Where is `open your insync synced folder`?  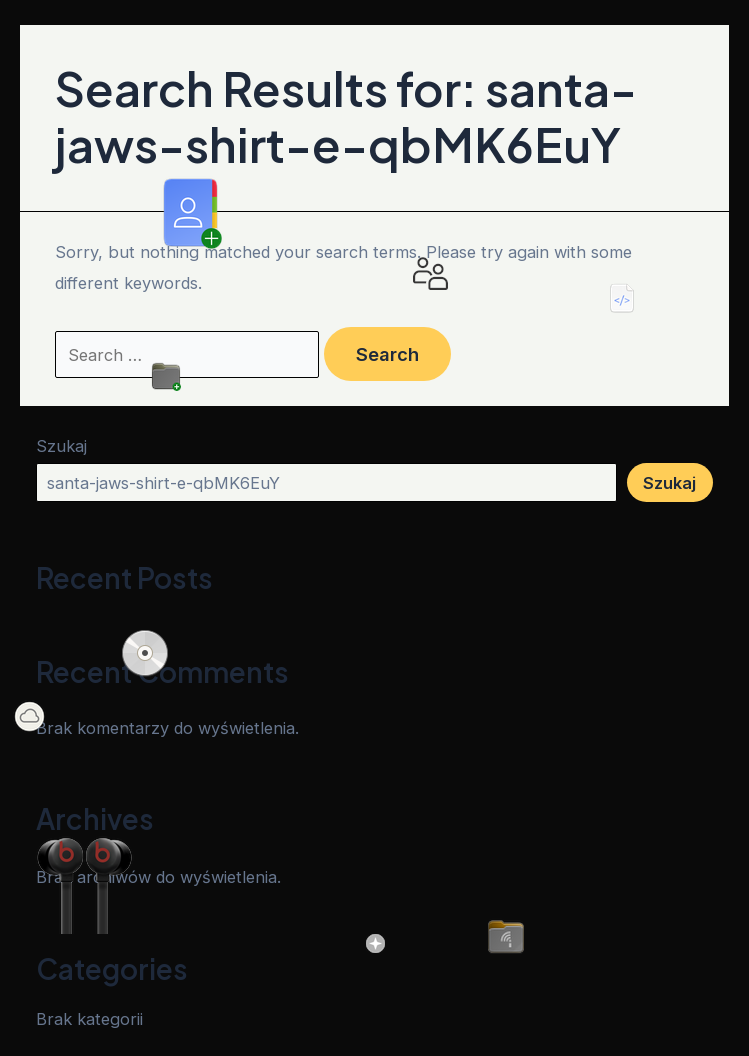 open your insync synced folder is located at coordinates (506, 936).